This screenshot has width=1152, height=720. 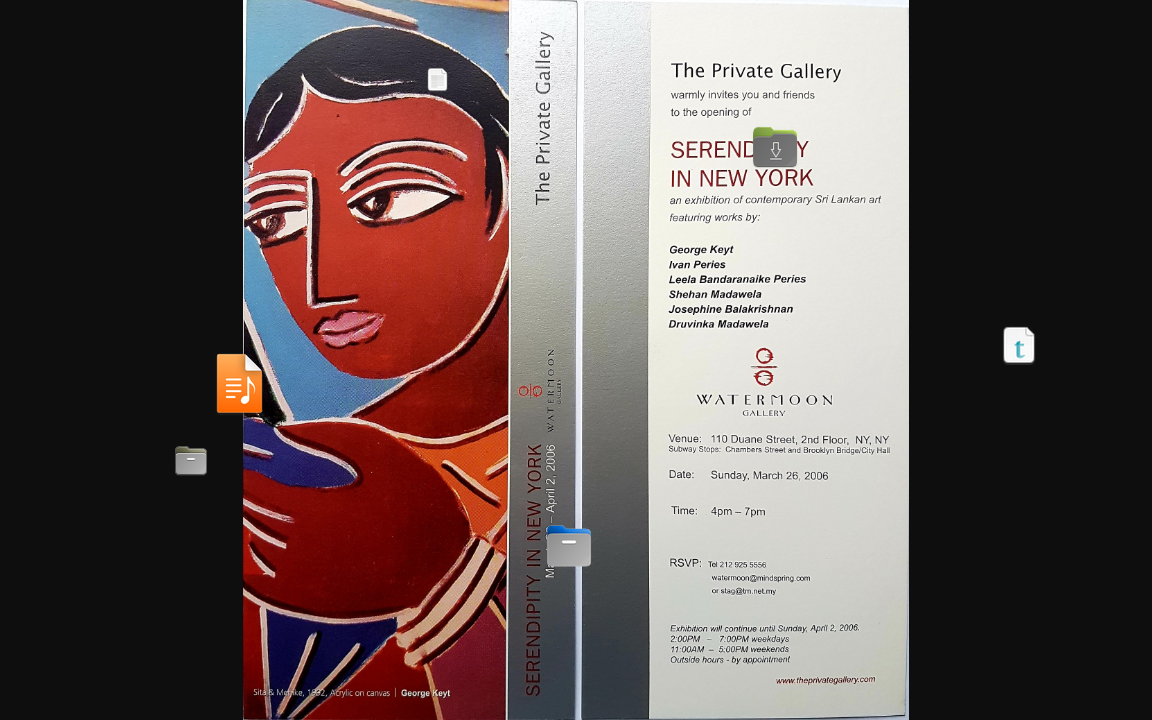 I want to click on a typst document file, so click(x=1019, y=345).